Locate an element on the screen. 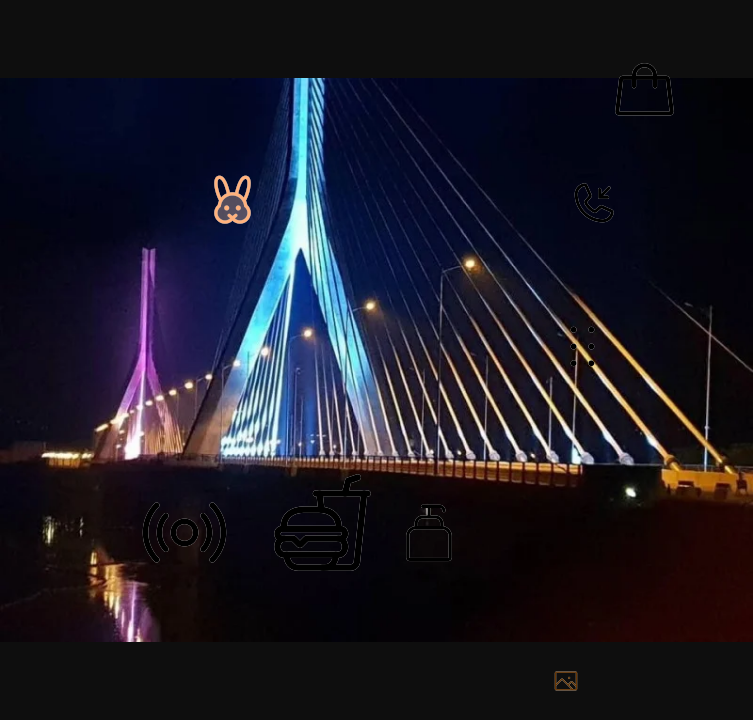  browse nearby fast food restaurants is located at coordinates (322, 522).